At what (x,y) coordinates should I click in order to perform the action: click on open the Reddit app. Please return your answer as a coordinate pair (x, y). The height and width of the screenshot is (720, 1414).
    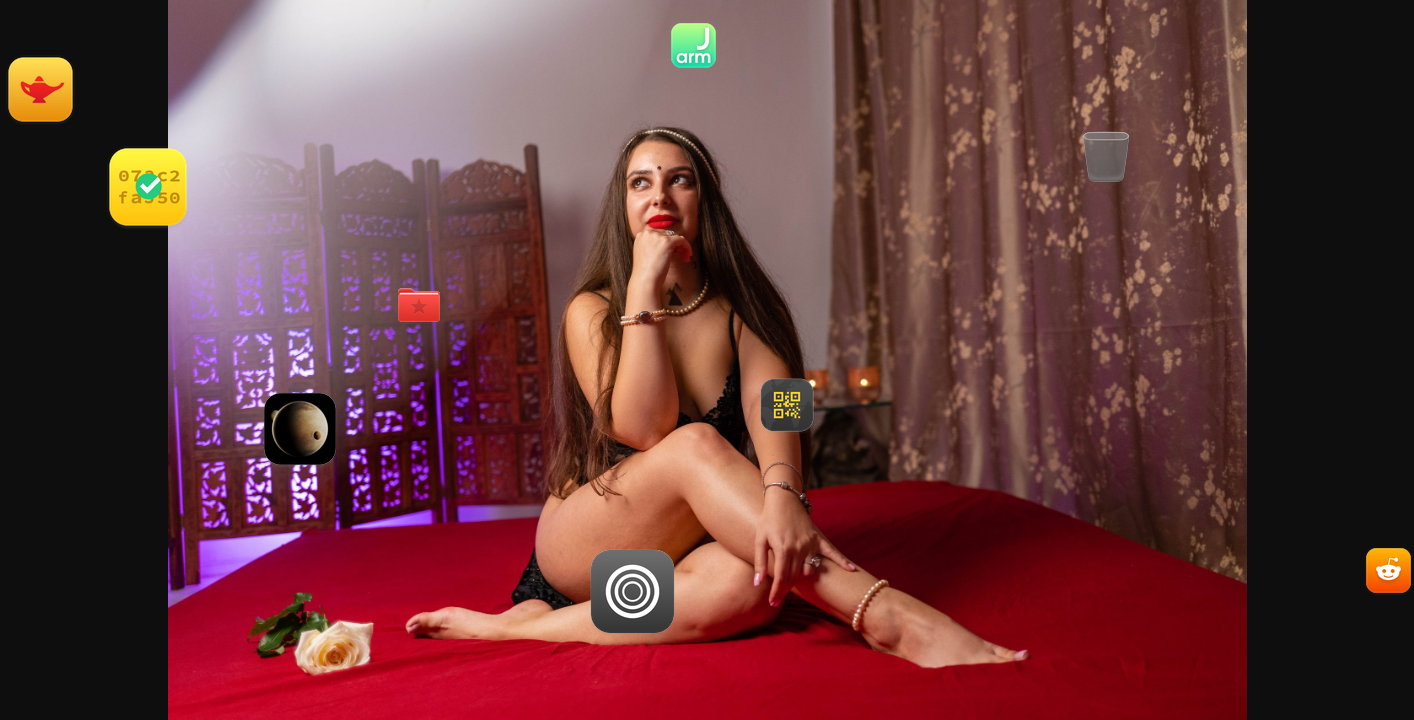
    Looking at the image, I should click on (1388, 570).